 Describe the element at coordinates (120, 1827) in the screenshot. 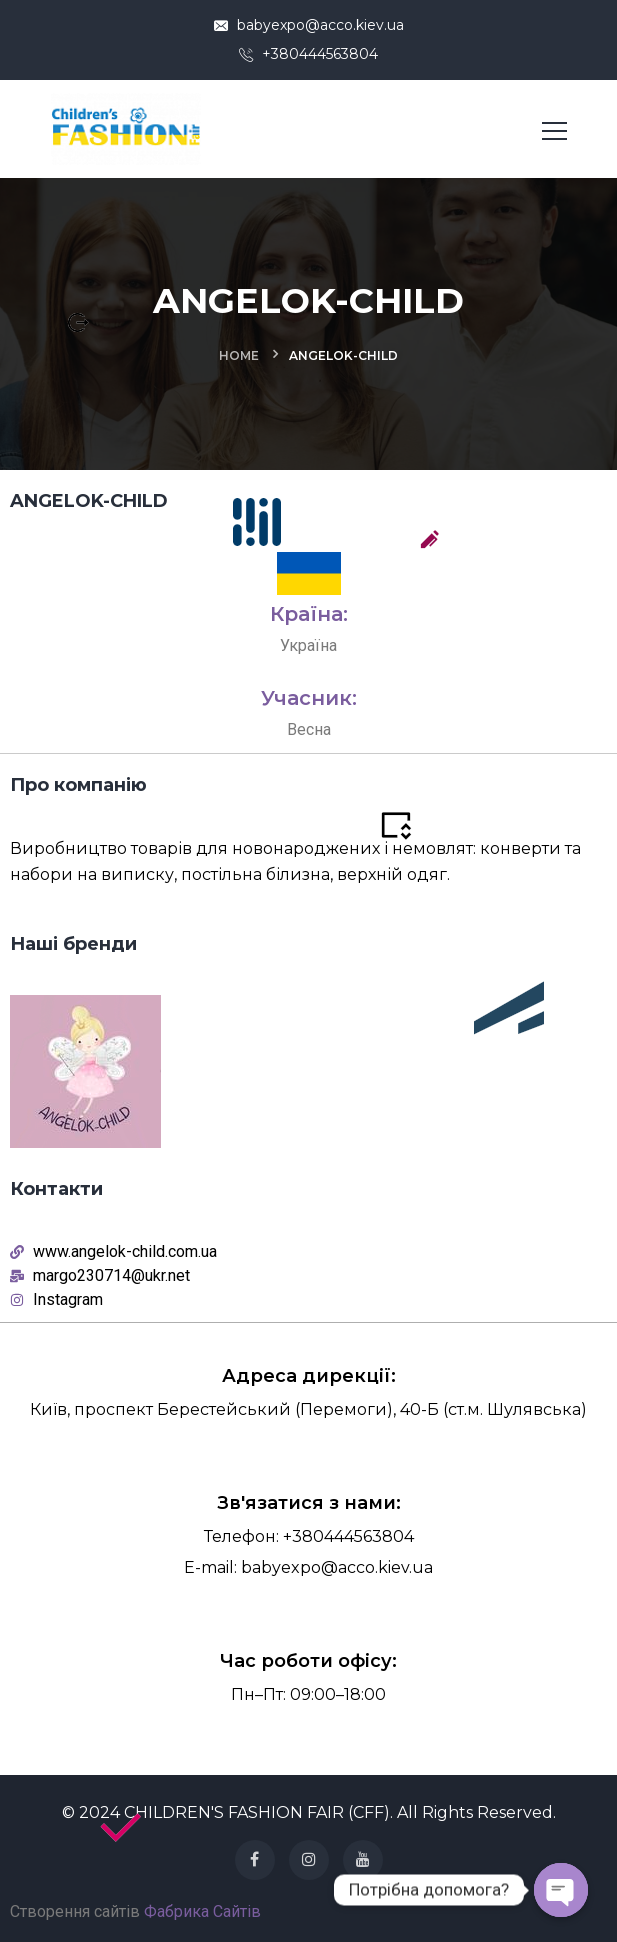

I see `confirms a completed action or task` at that location.